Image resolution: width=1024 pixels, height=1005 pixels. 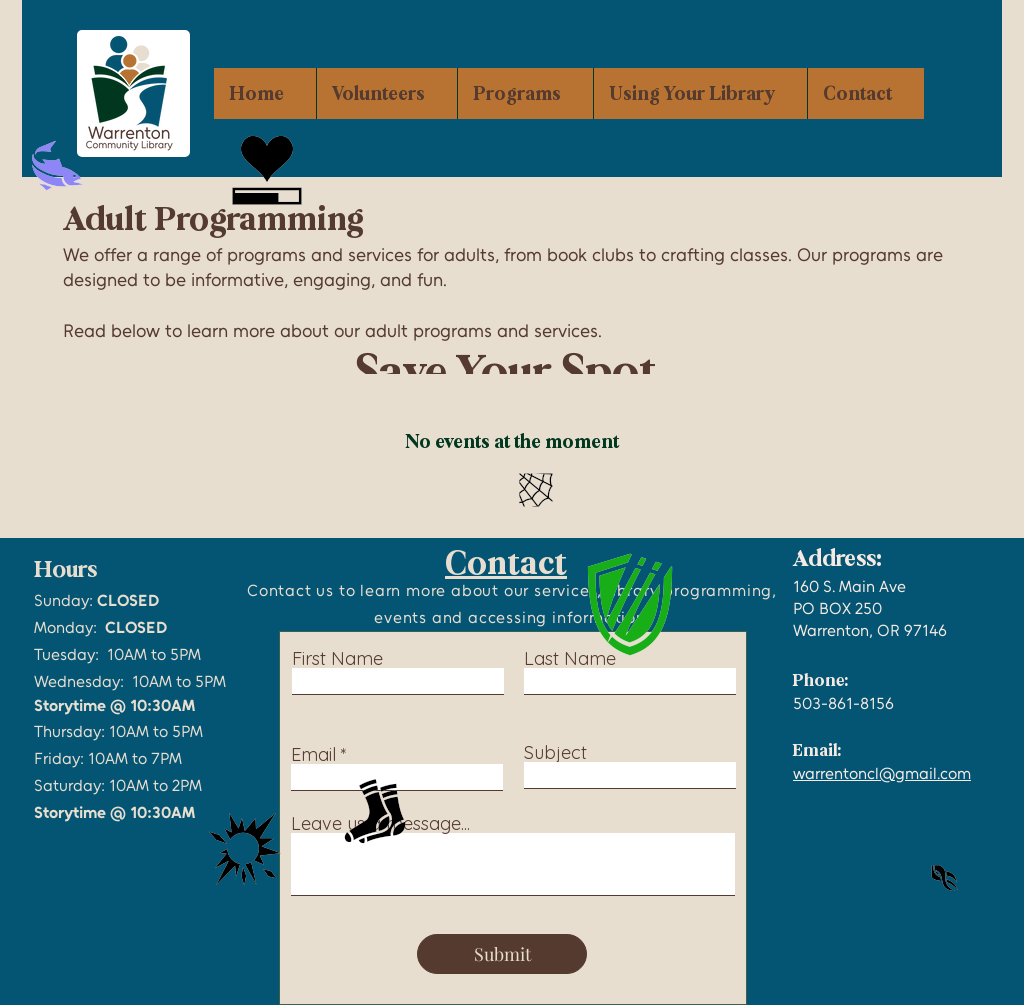 I want to click on browse socks or hosiery products, so click(x=375, y=811).